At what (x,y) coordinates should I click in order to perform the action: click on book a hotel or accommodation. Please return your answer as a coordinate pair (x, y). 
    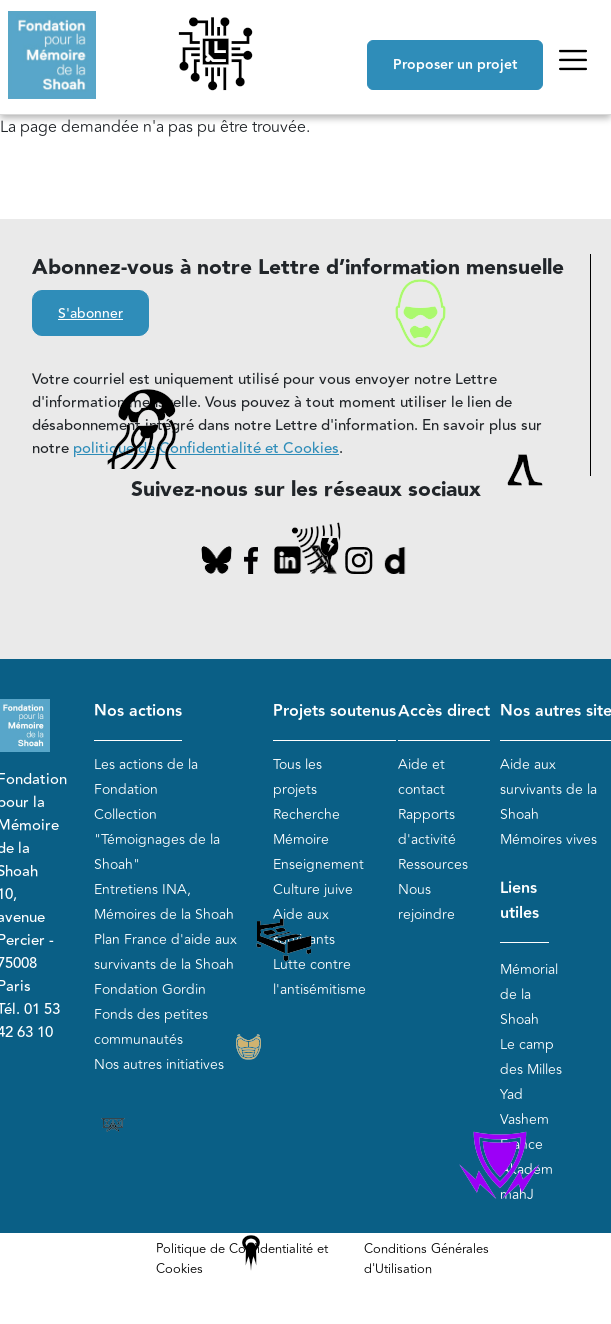
    Looking at the image, I should click on (284, 940).